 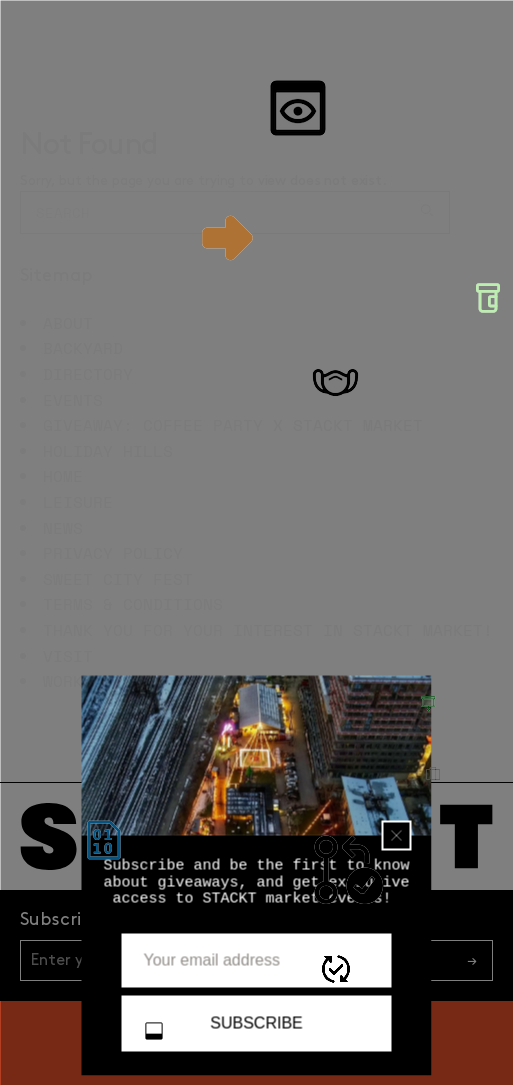 What do you see at coordinates (154, 1031) in the screenshot?
I see `toggle bottom panel visibility` at bounding box center [154, 1031].